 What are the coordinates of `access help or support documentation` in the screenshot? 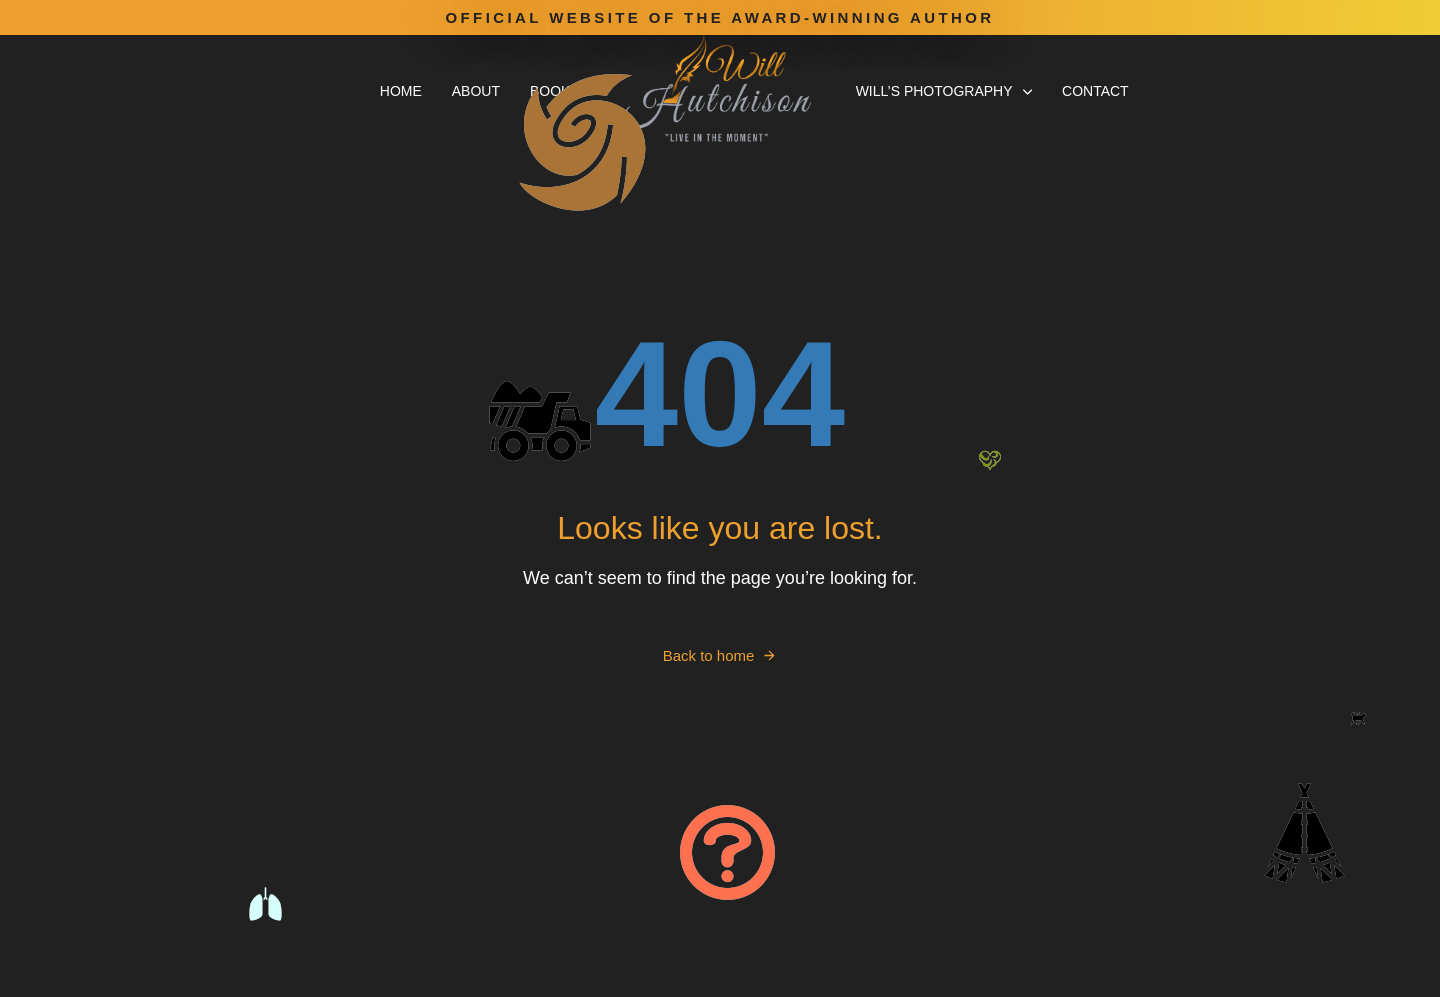 It's located at (727, 852).